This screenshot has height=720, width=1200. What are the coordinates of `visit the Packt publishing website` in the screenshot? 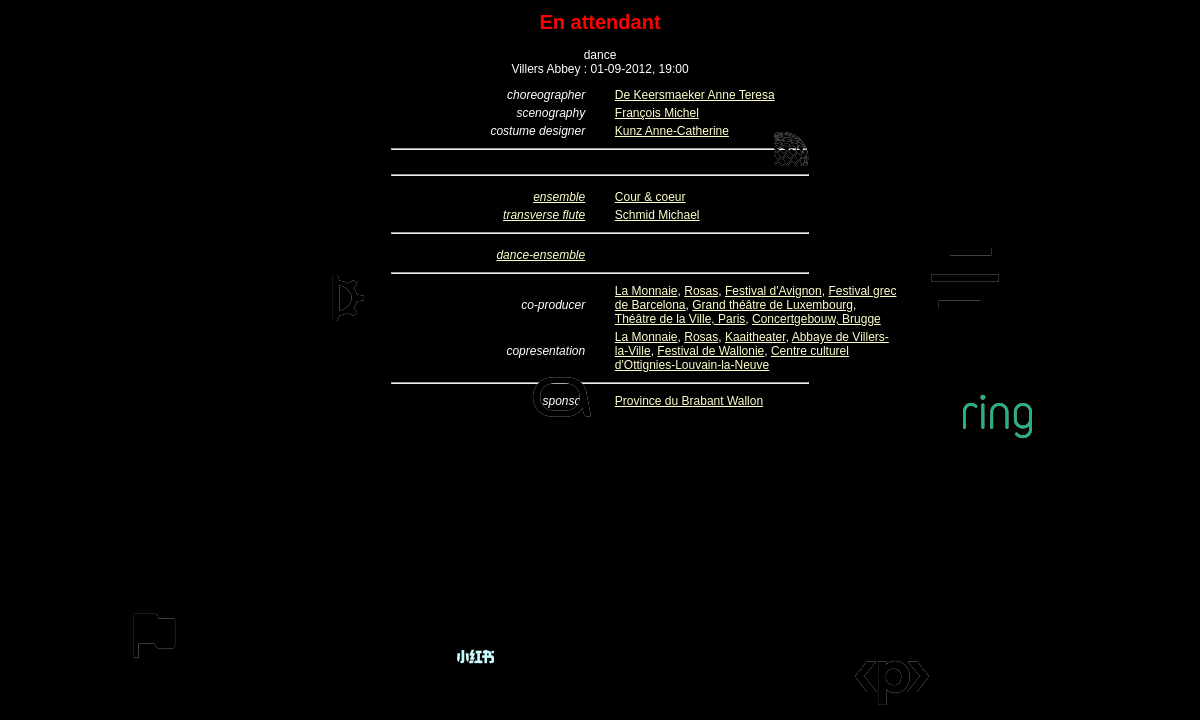 It's located at (892, 683).